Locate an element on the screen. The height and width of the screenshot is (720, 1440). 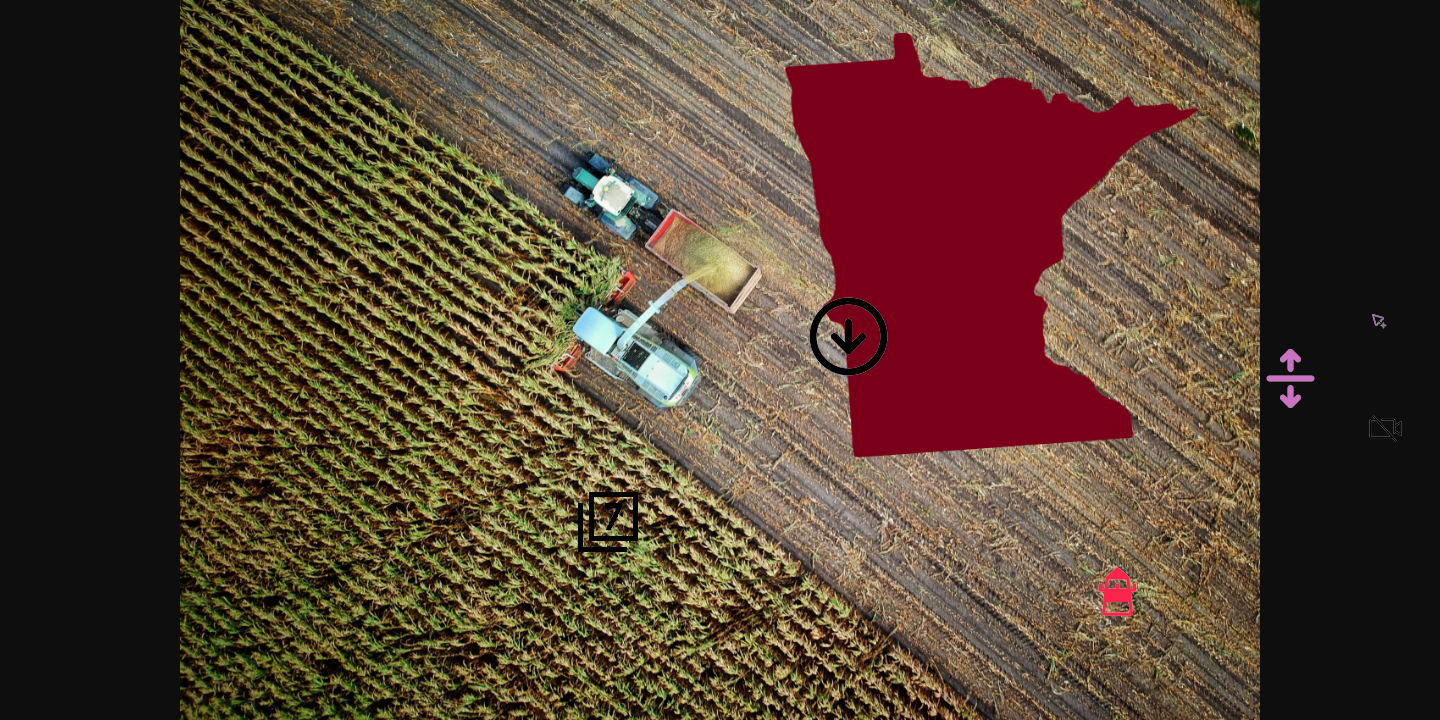
add a new cursor or pointer is located at coordinates (1378, 320).